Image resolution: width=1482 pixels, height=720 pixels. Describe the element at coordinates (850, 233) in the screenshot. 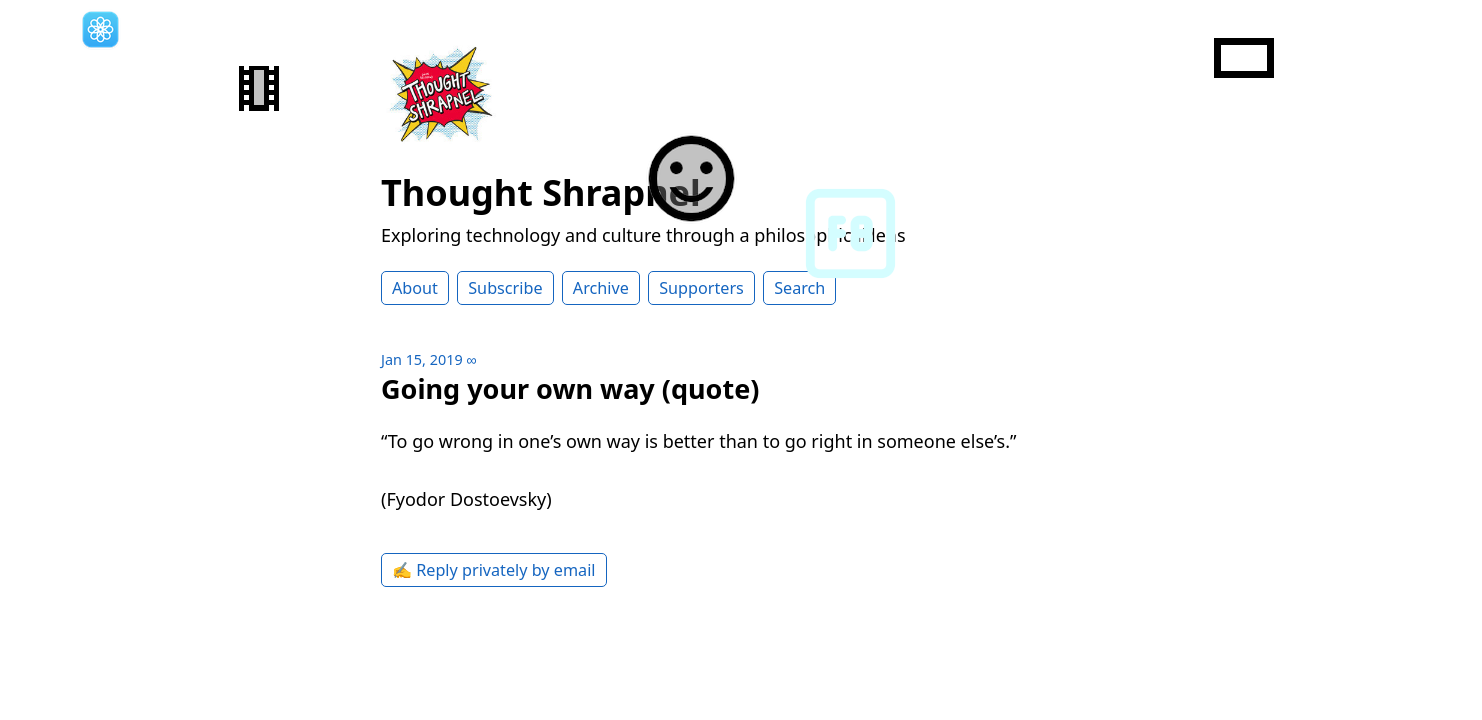

I see `select function key F8` at that location.